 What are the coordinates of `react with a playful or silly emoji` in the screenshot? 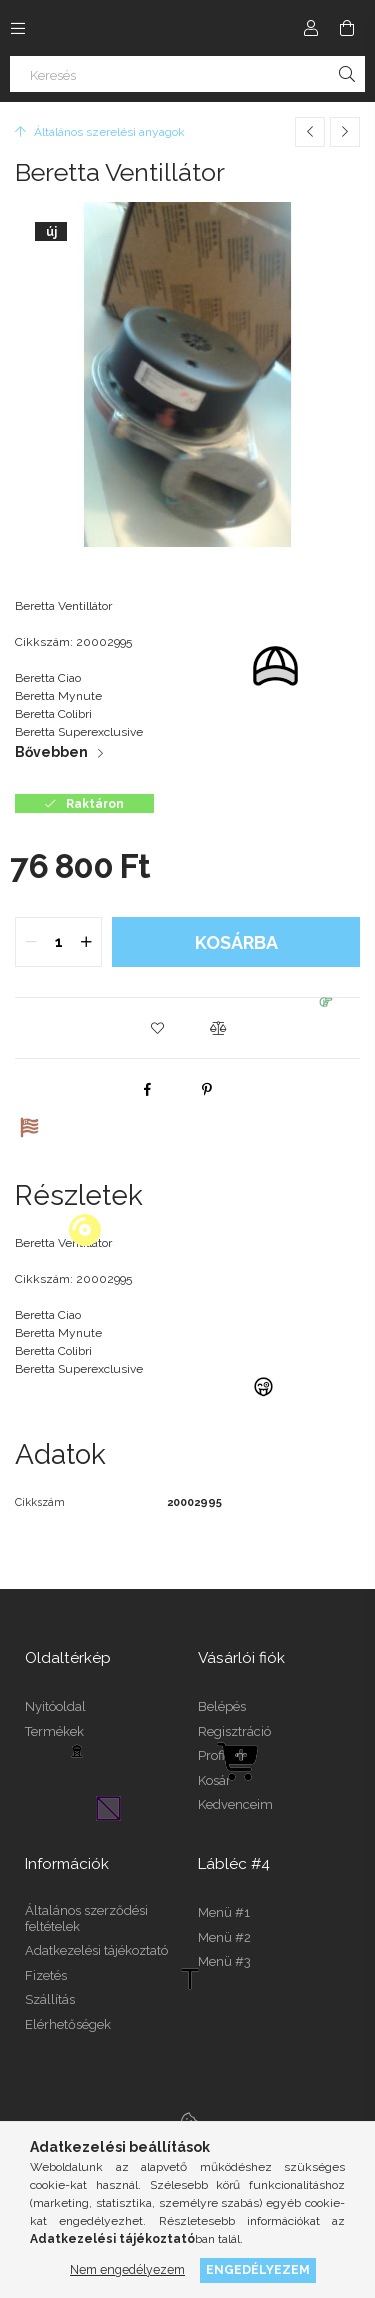 It's located at (263, 1386).